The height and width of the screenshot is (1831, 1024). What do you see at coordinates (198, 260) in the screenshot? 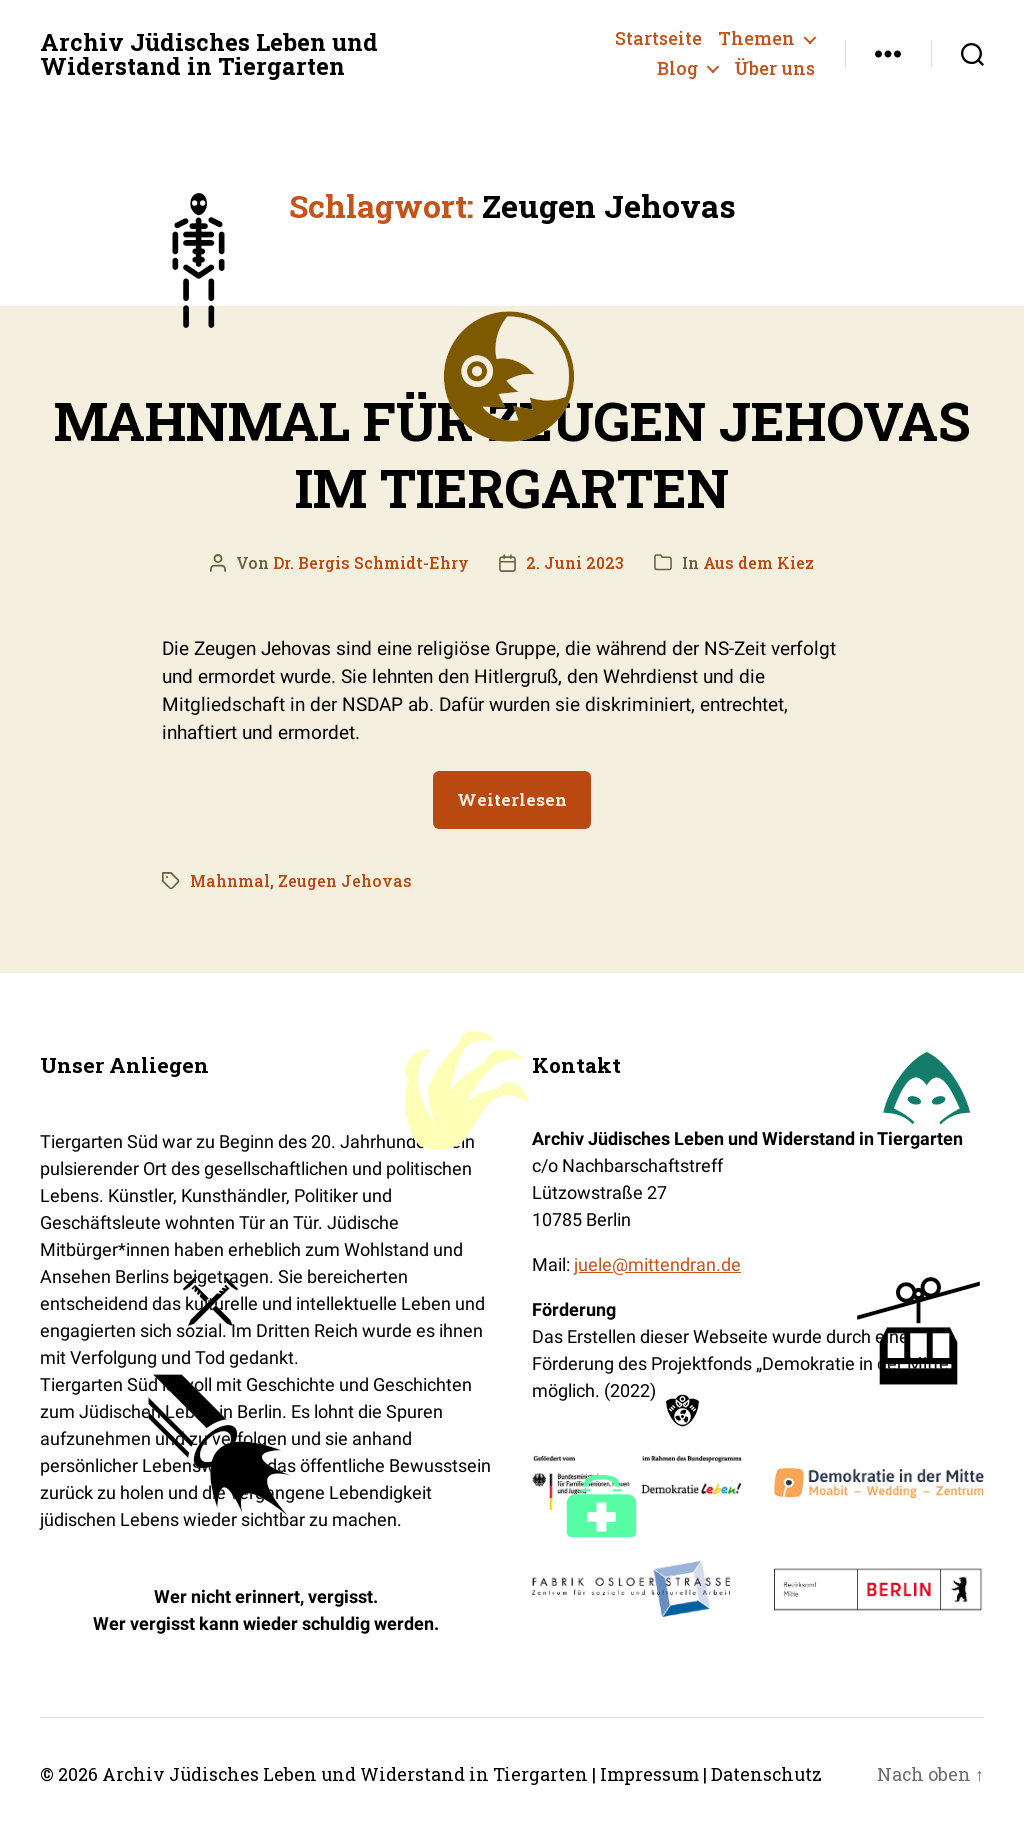
I see `indicates a skeleton or bone-related game element` at bounding box center [198, 260].